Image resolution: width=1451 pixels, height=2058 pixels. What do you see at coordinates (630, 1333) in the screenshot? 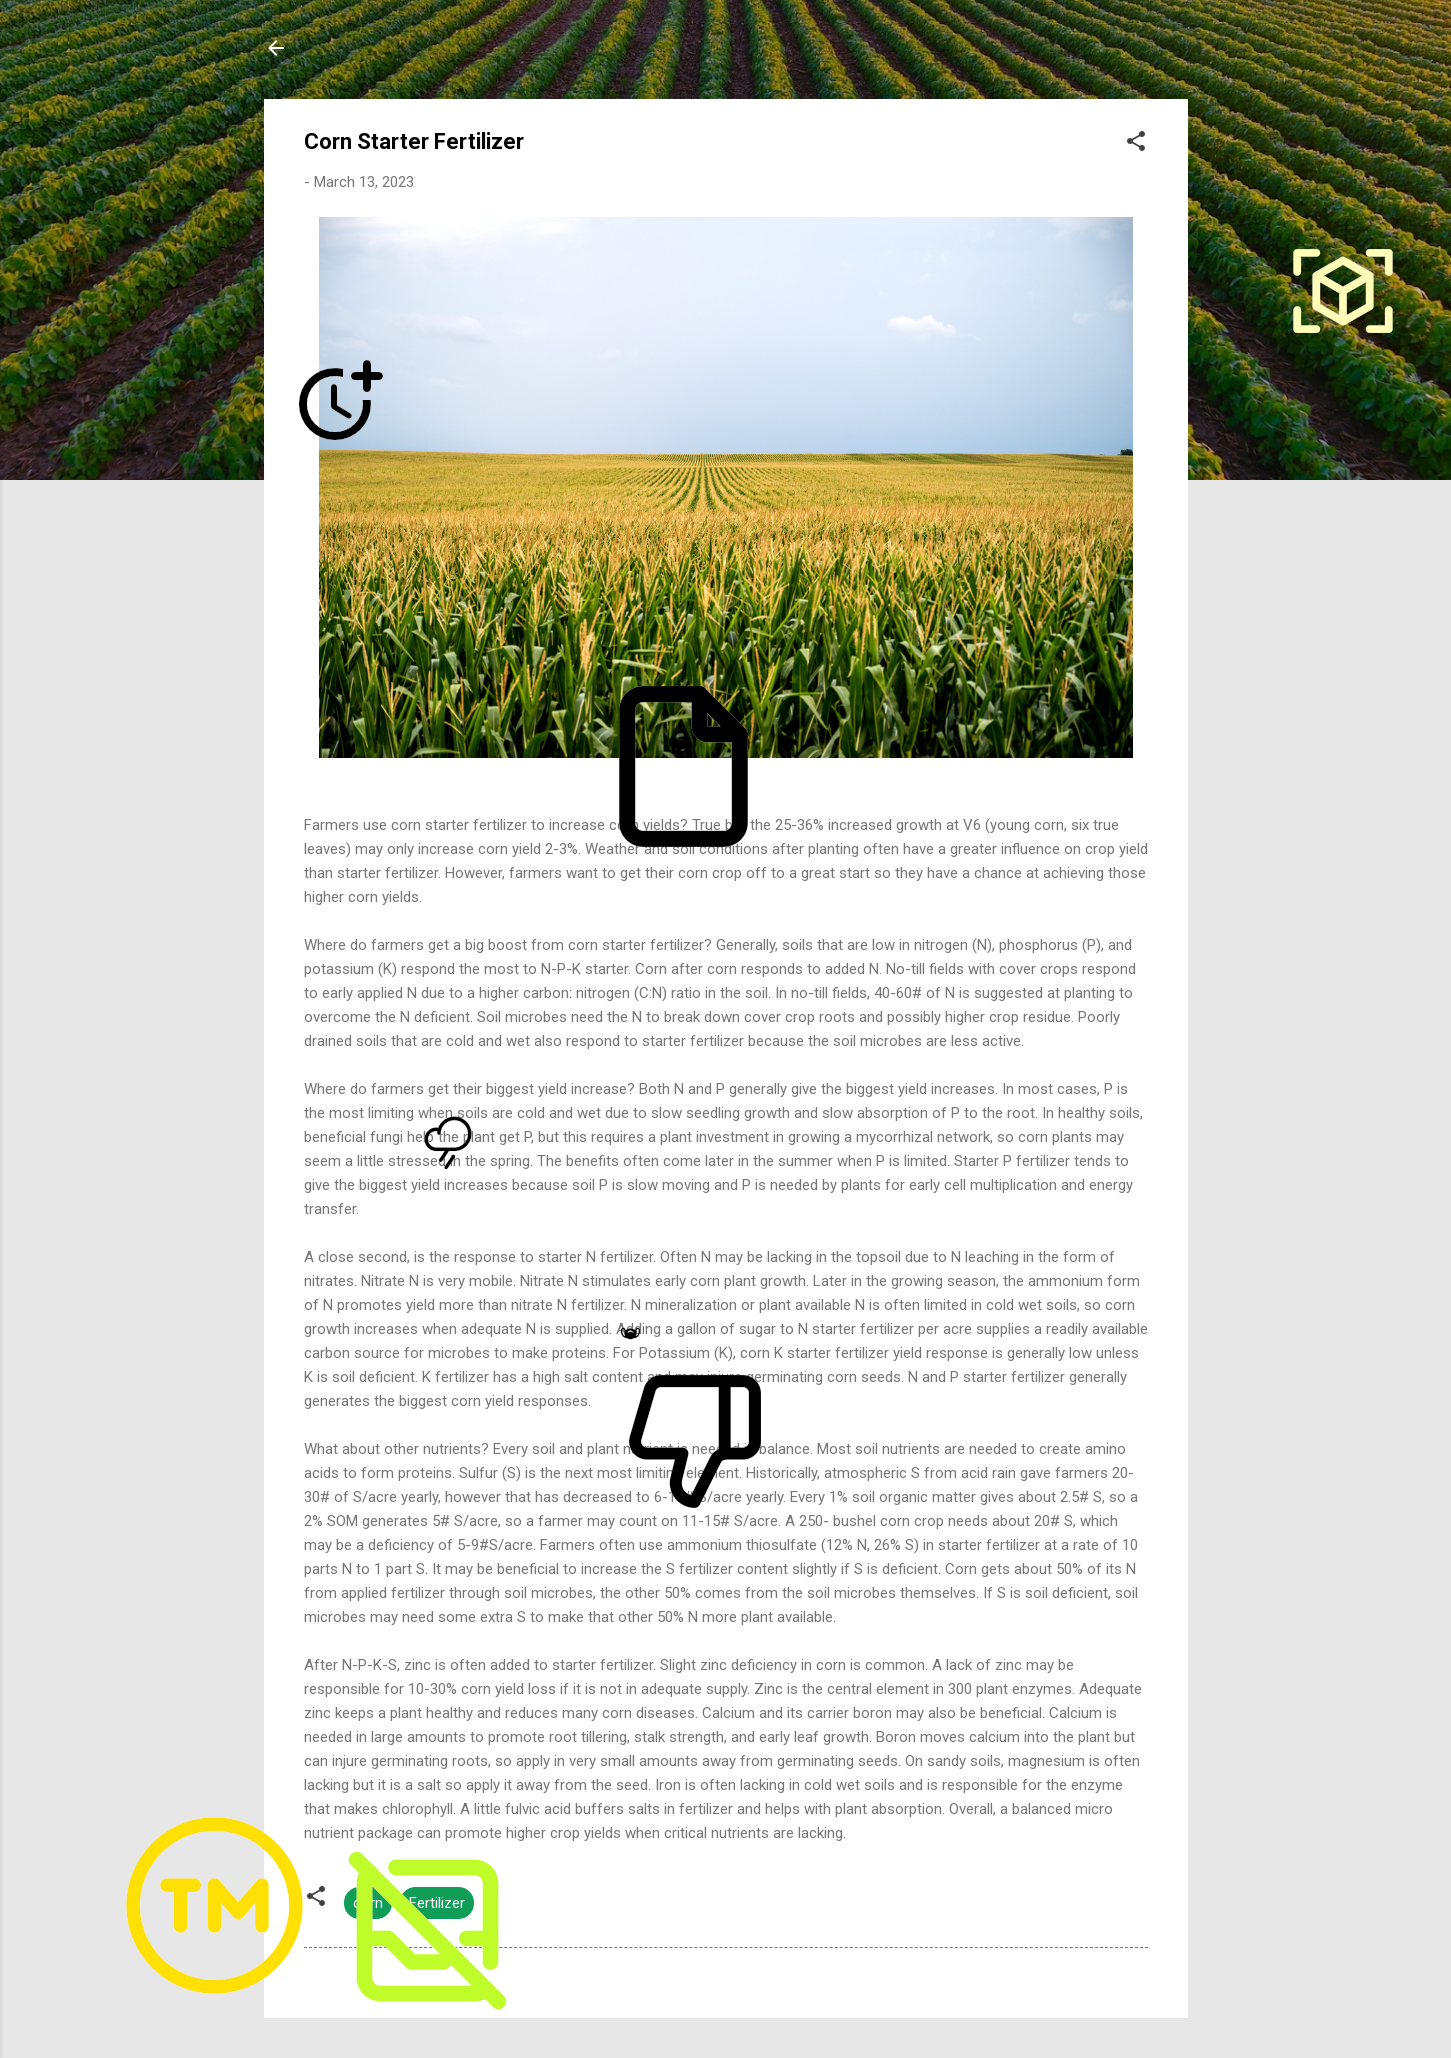
I see `indicates mask required or health safety guidelines` at bounding box center [630, 1333].